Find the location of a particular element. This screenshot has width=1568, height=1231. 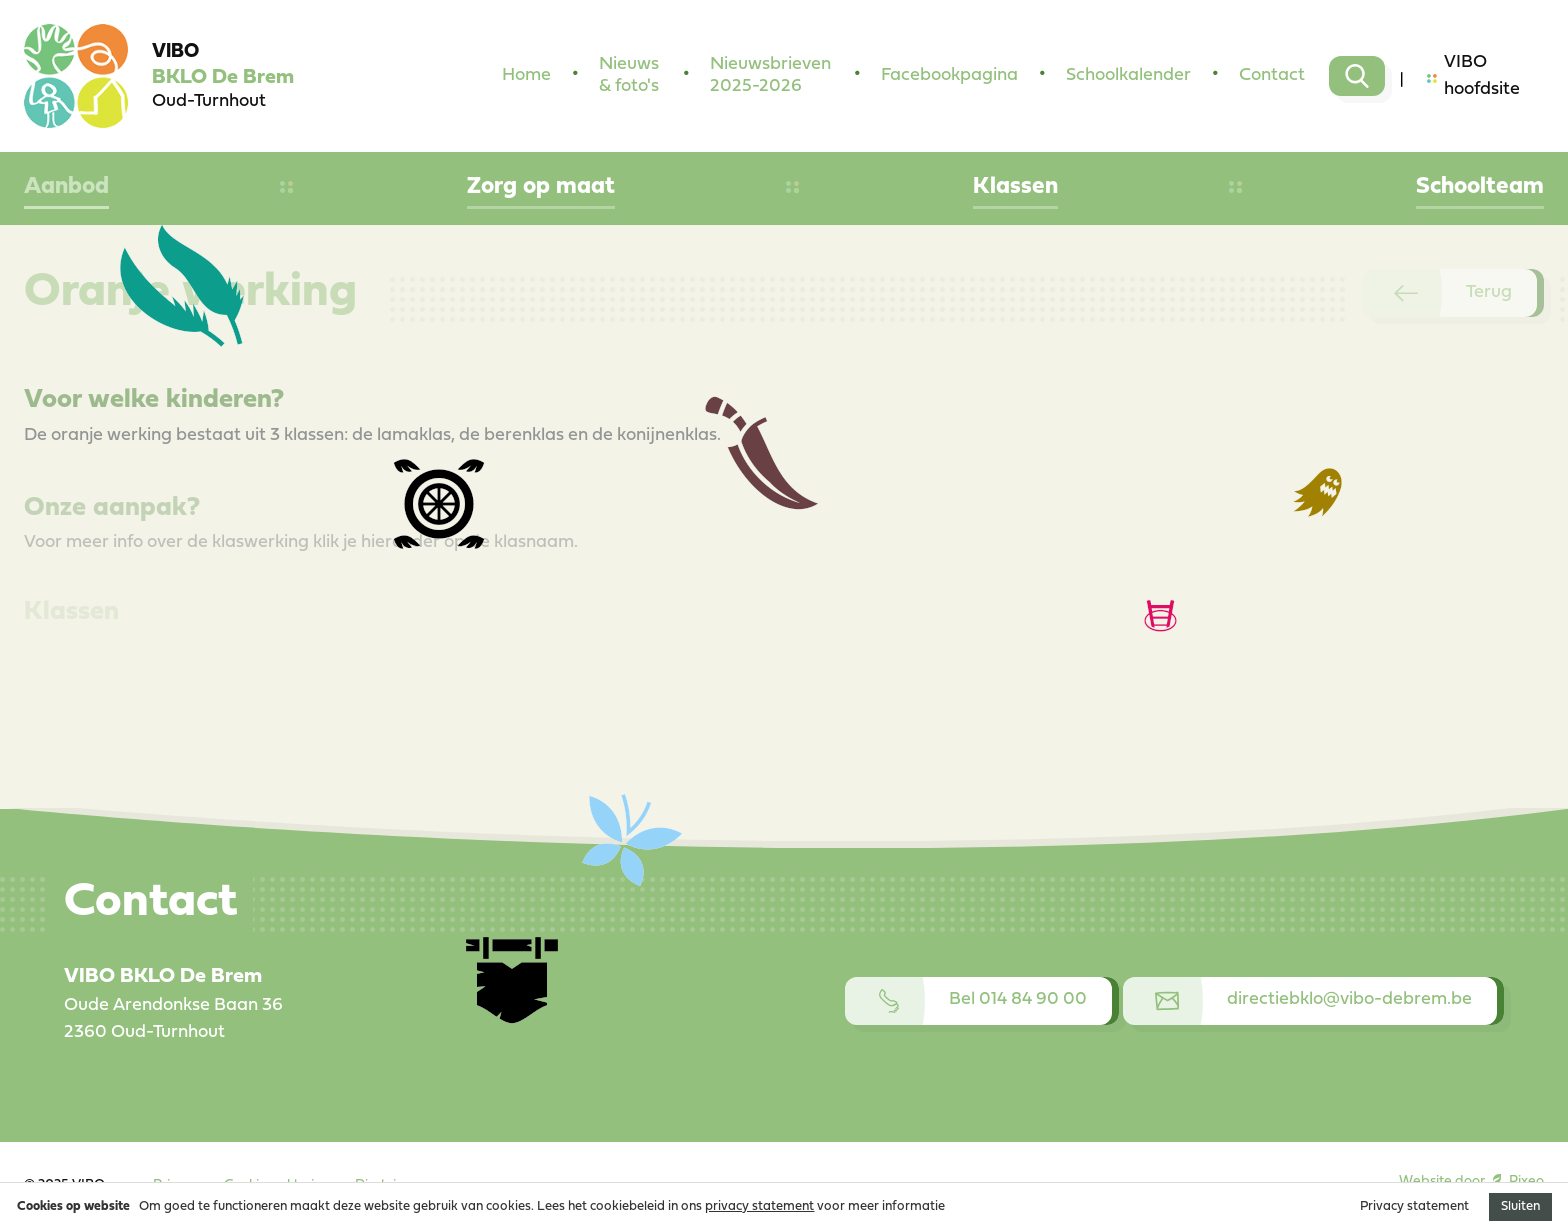

nature or wildlife category indicator is located at coordinates (632, 839).